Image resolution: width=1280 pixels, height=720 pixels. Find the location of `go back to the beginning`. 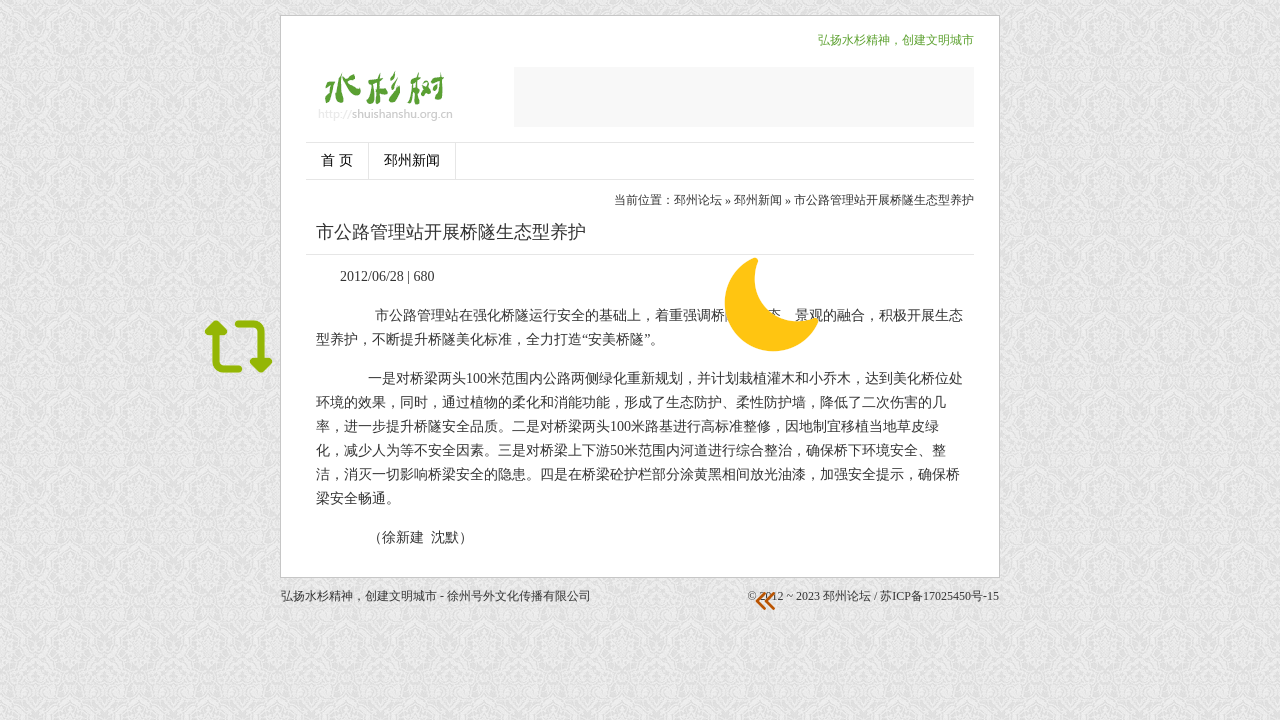

go back to the beginning is located at coordinates (766, 601).